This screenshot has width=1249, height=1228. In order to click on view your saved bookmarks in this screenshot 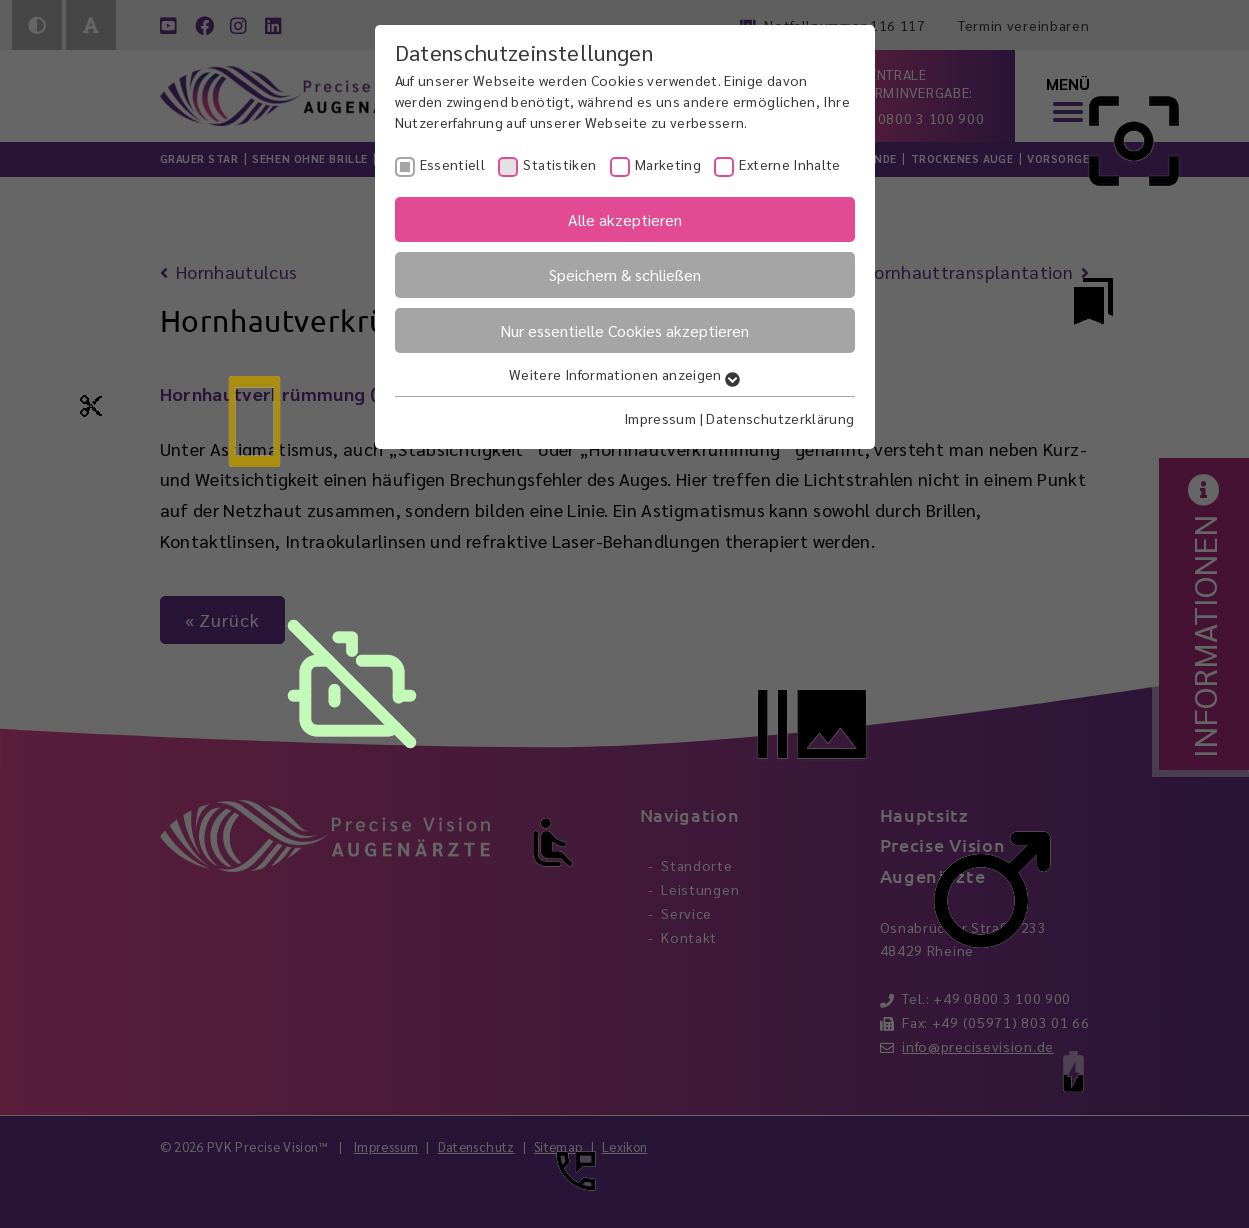, I will do `click(1093, 301)`.